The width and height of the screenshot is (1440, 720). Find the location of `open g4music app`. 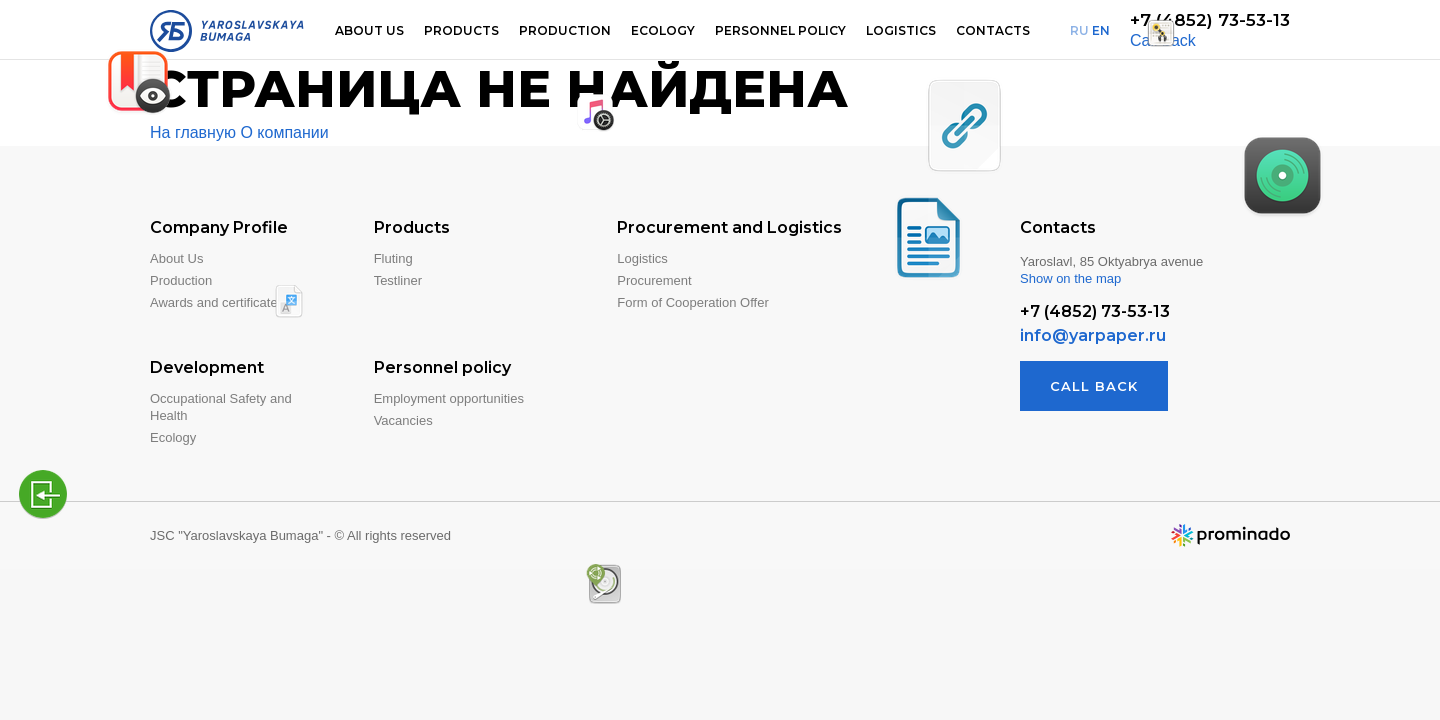

open g4music app is located at coordinates (1282, 175).